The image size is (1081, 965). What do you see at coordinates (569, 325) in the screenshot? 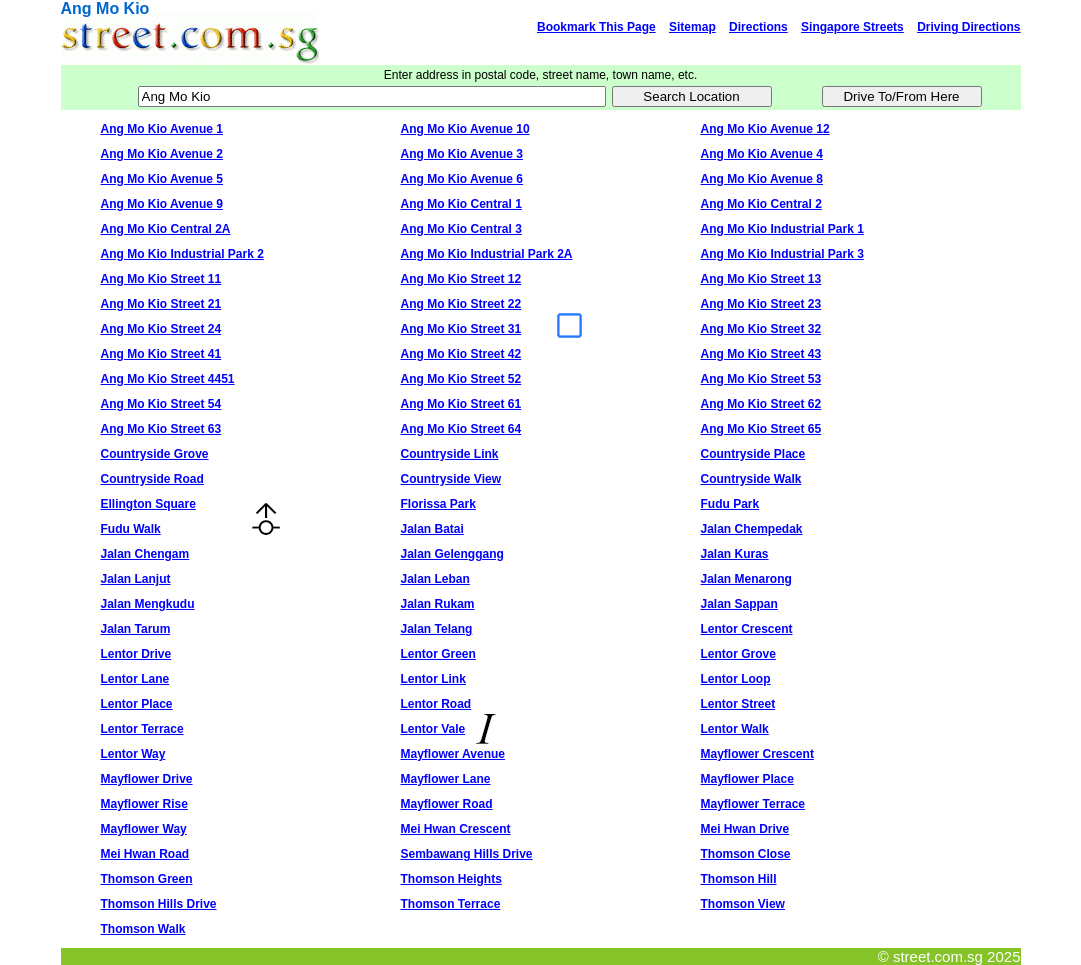
I see `stop debugging session` at bounding box center [569, 325].